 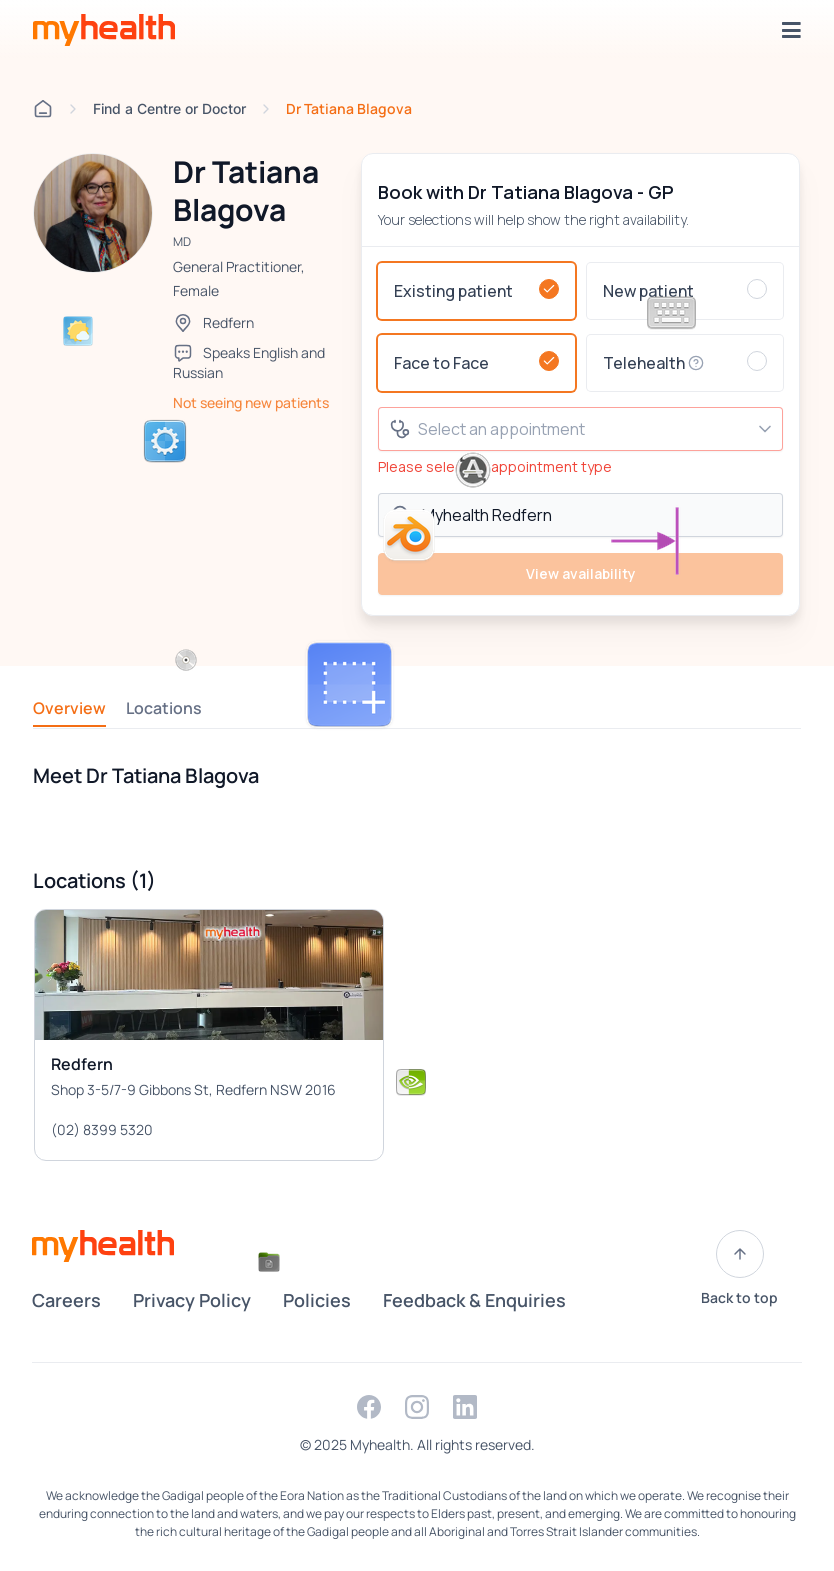 What do you see at coordinates (269, 1262) in the screenshot?
I see `open your documents folder` at bounding box center [269, 1262].